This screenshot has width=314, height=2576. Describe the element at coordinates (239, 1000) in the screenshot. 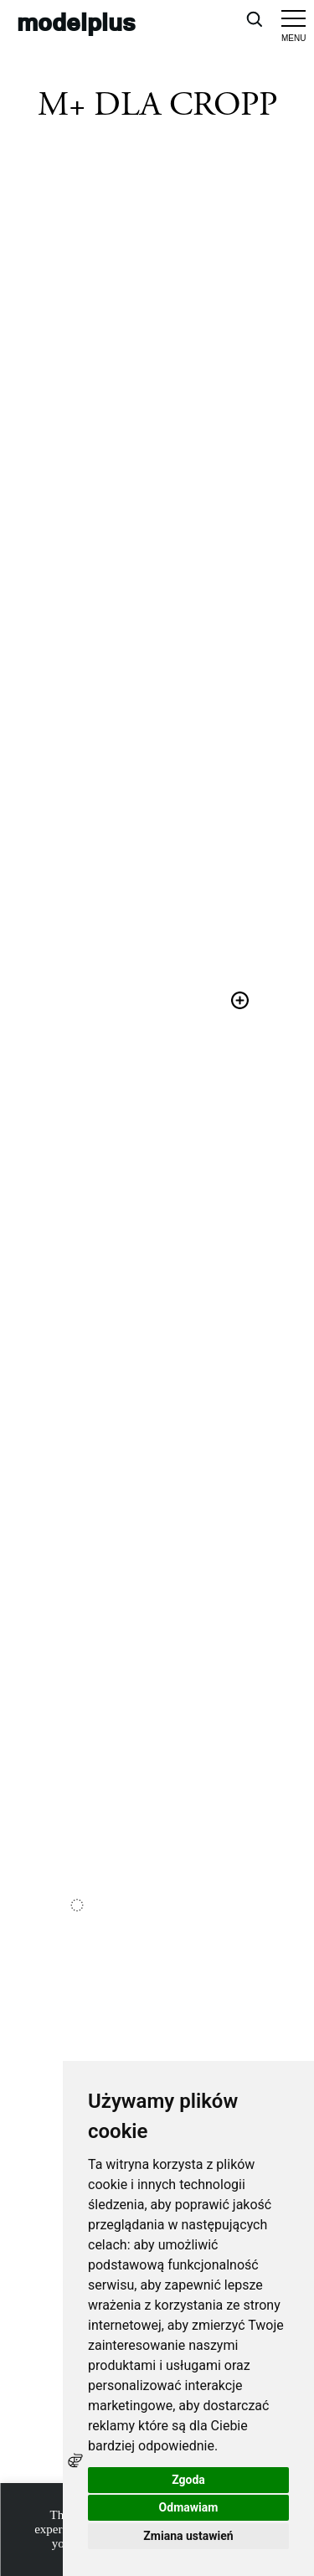

I see `add a new item` at that location.